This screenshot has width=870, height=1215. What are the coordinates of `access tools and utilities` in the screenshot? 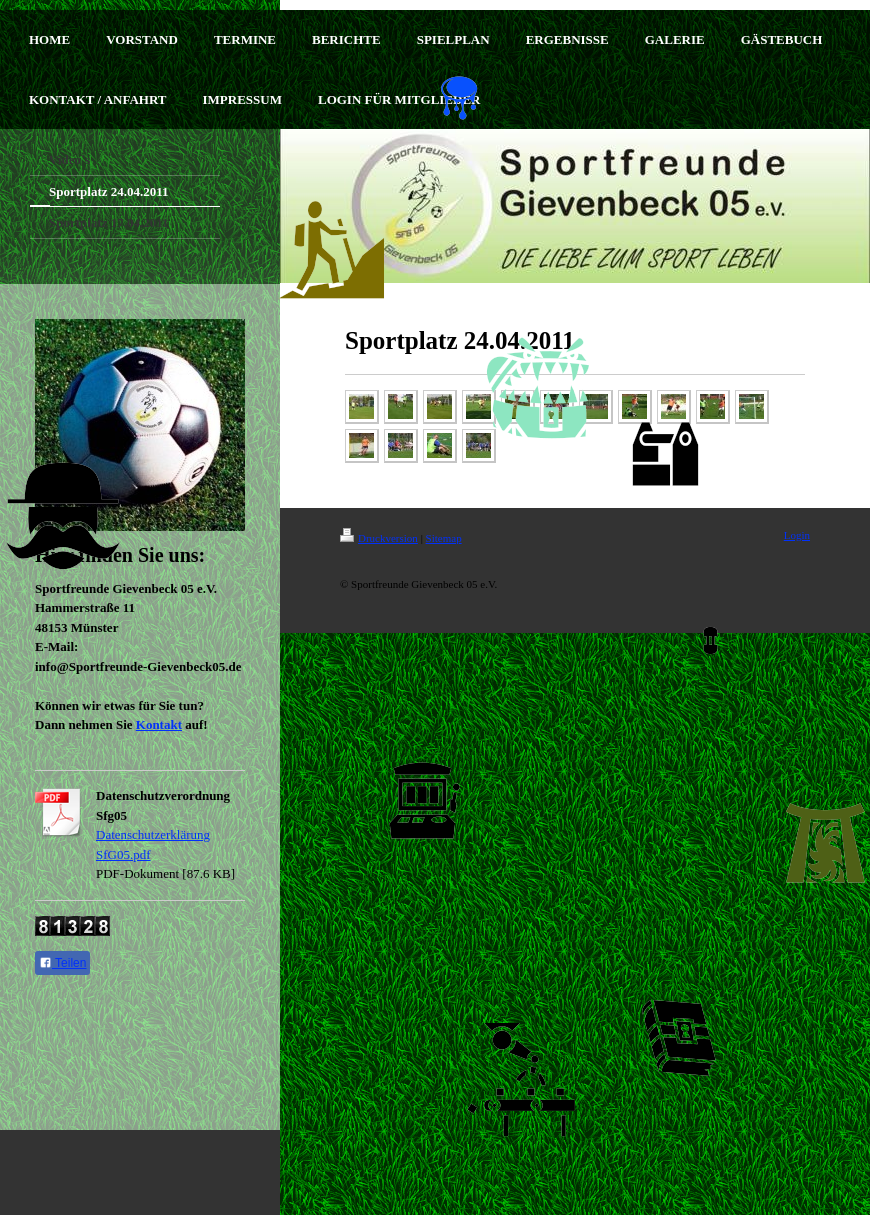 It's located at (665, 451).